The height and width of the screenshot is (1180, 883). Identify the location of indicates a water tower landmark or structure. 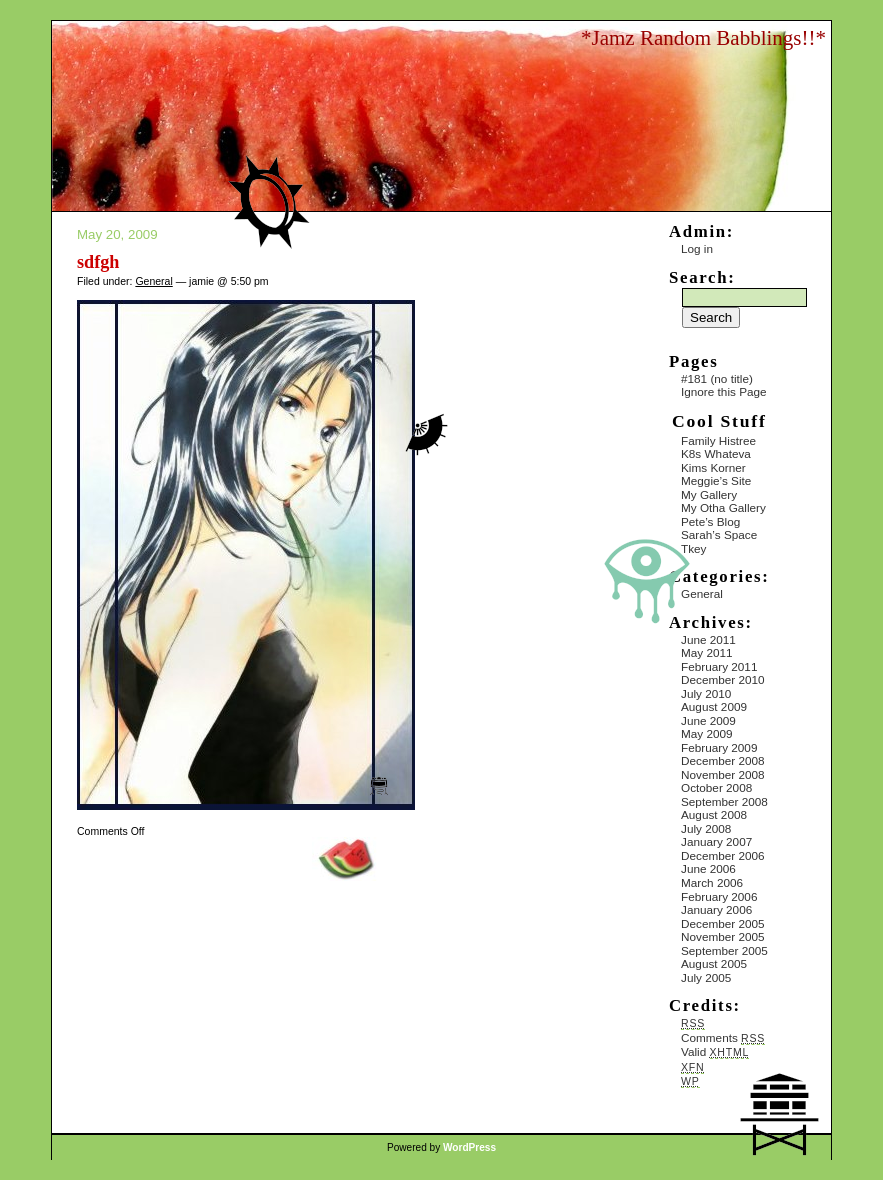
(779, 1113).